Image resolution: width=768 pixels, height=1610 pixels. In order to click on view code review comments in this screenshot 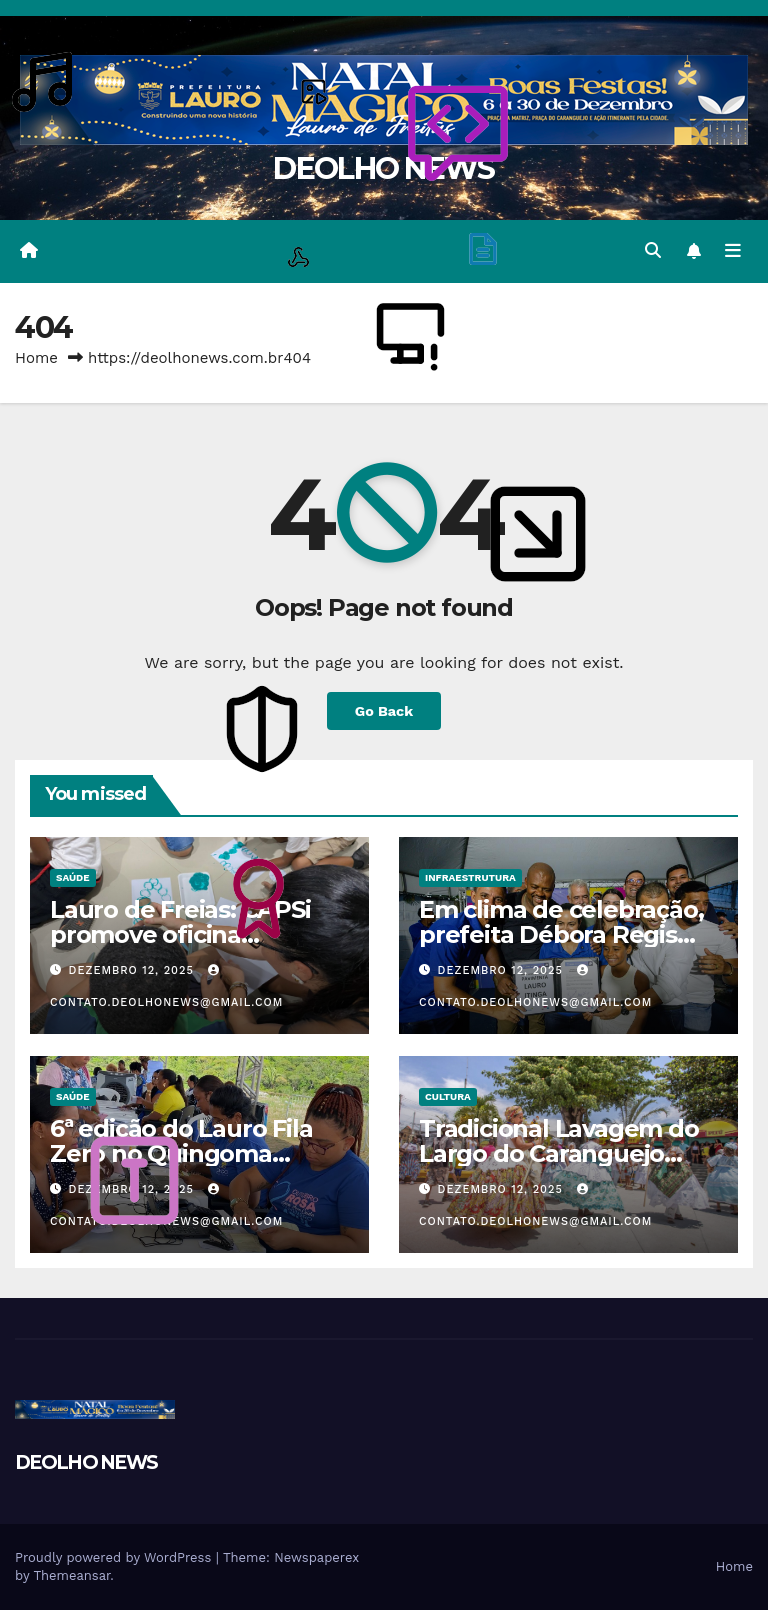, I will do `click(458, 131)`.